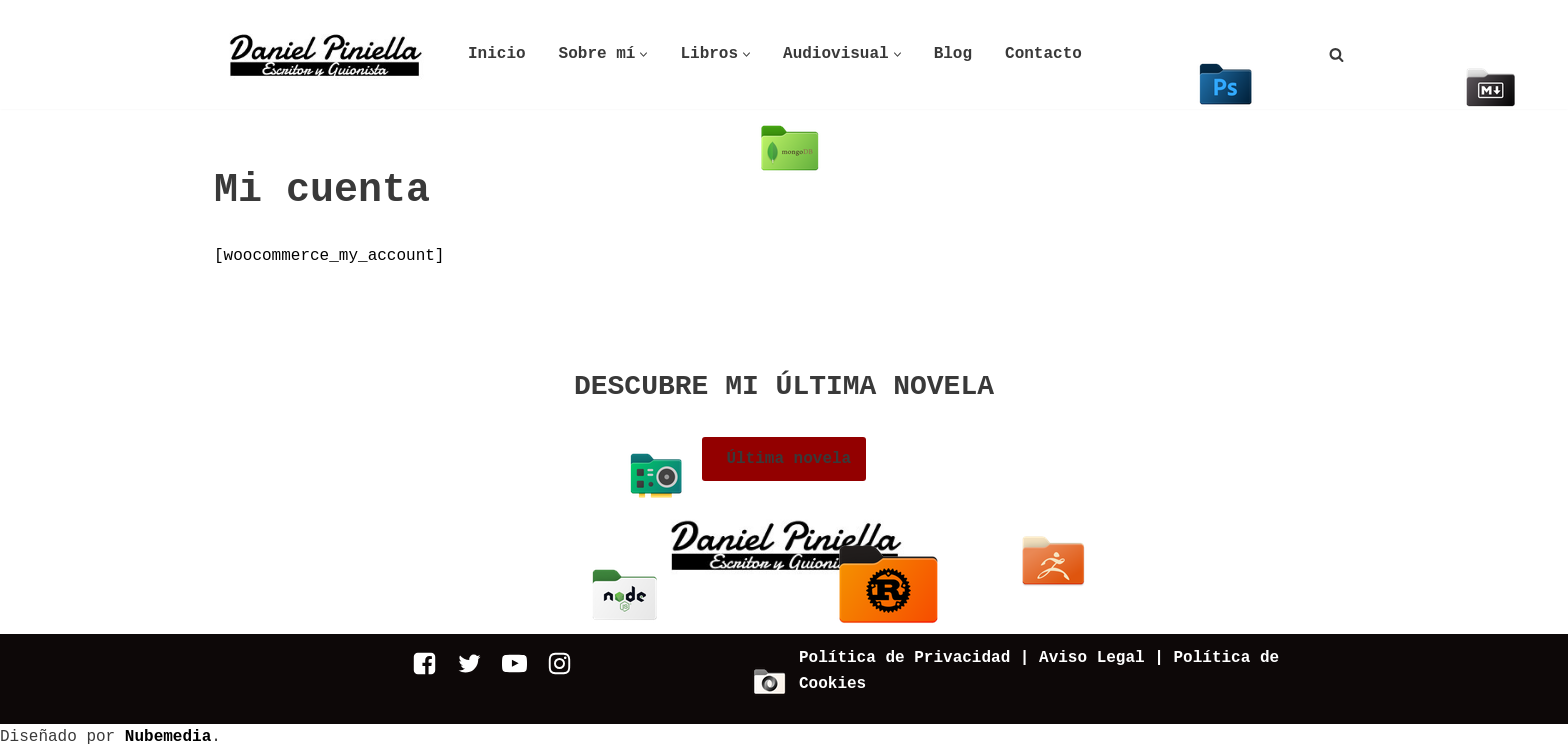  I want to click on open zbrush project files folder, so click(1053, 562).